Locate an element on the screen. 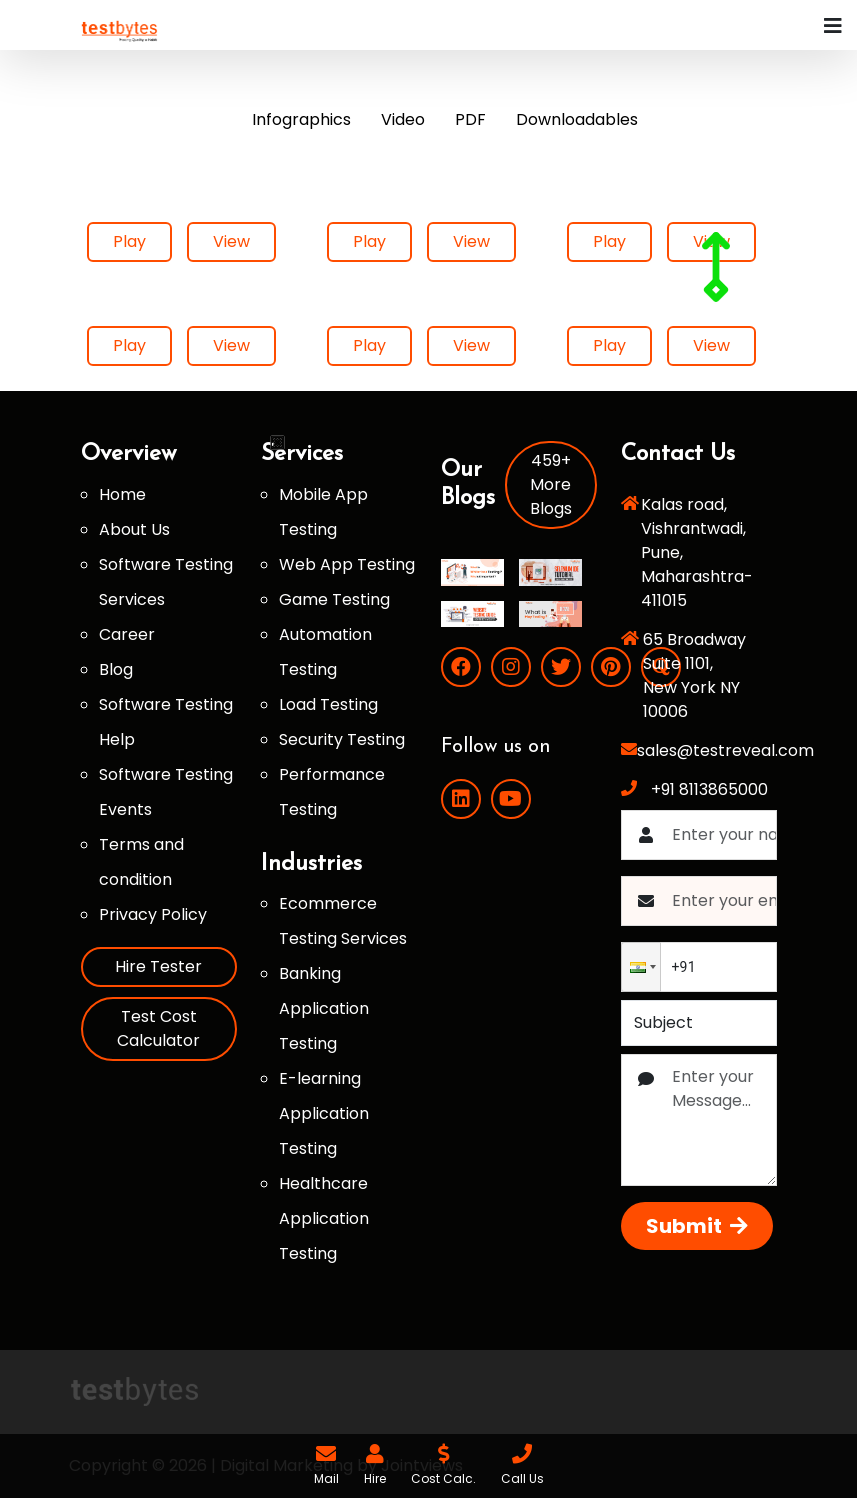 The width and height of the screenshot is (857, 1498). move item up in priority or order is located at coordinates (716, 267).